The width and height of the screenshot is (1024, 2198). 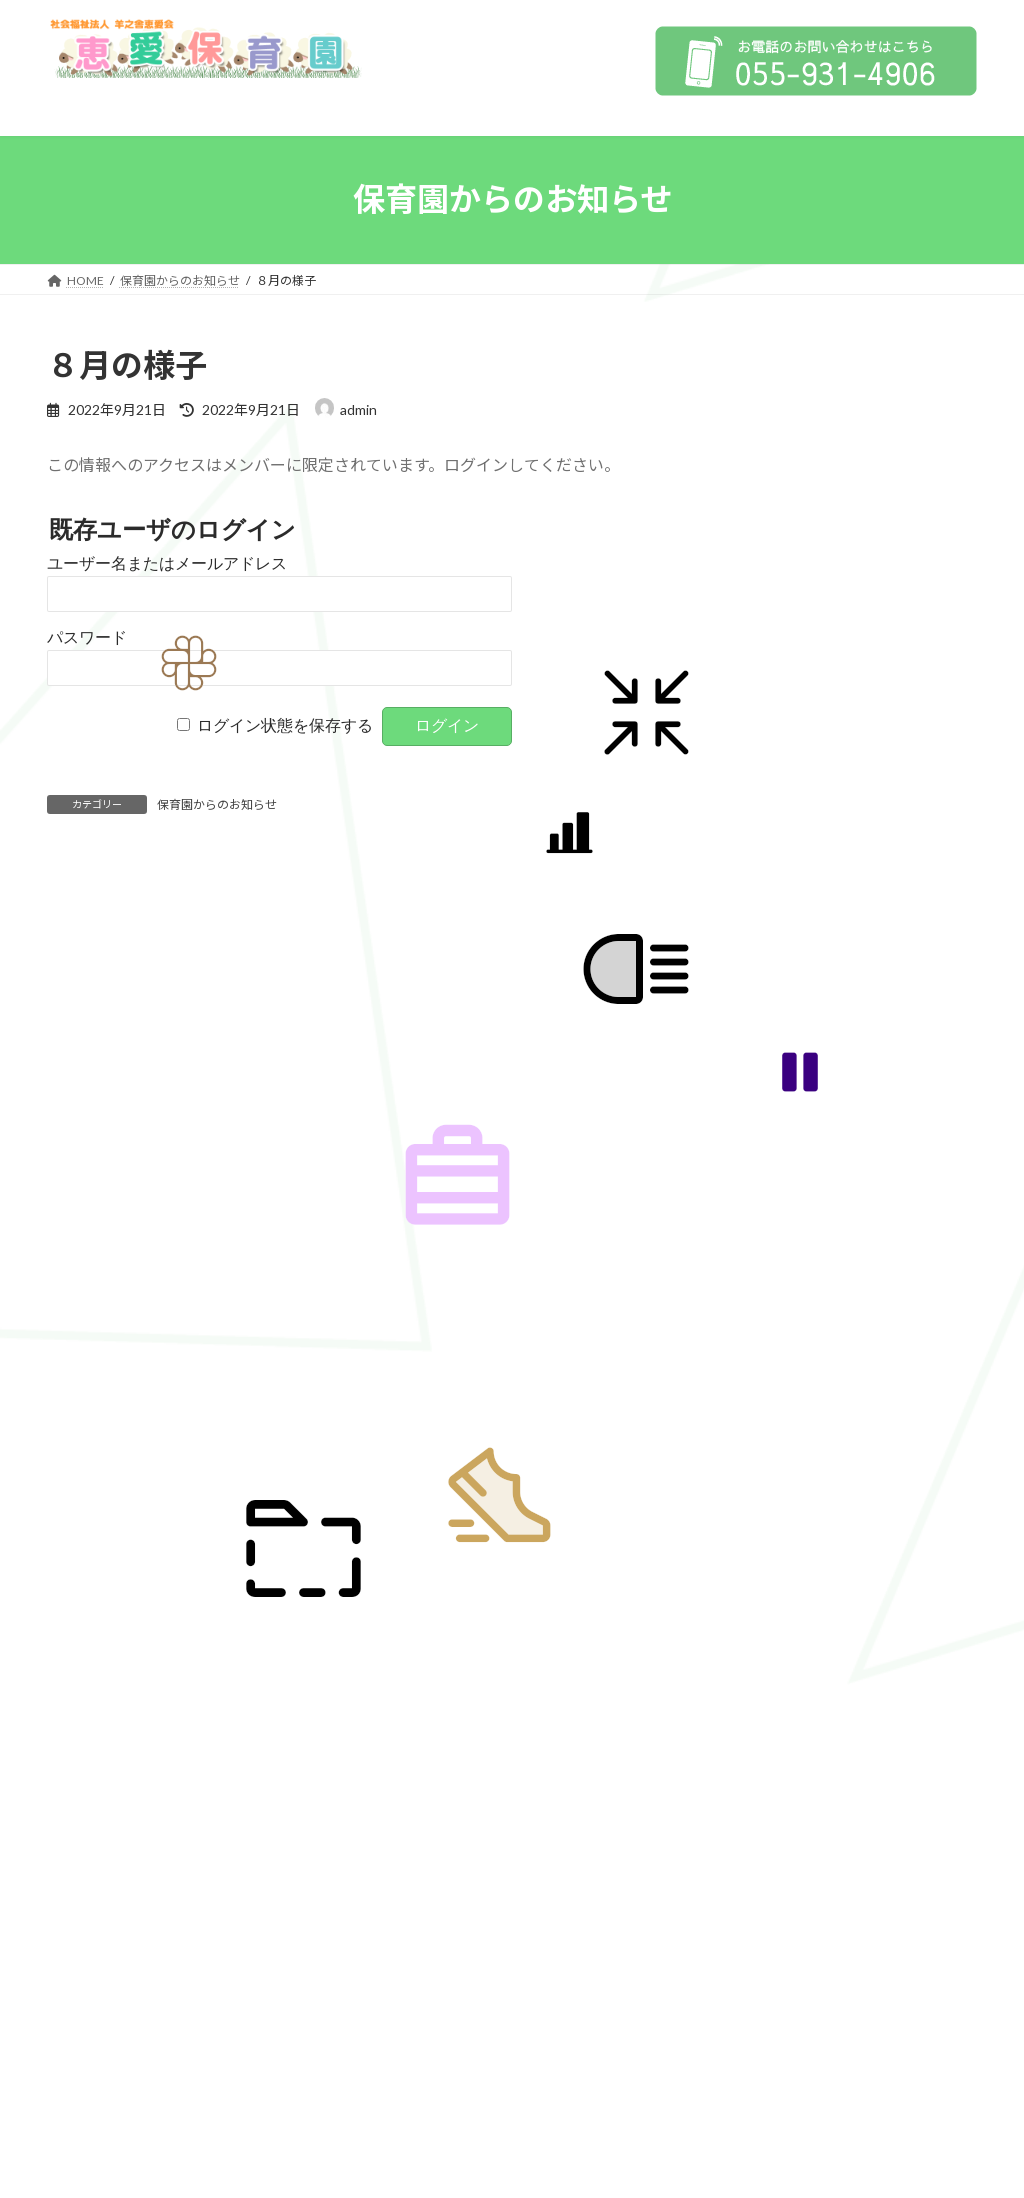 I want to click on open Slack messaging app, so click(x=189, y=663).